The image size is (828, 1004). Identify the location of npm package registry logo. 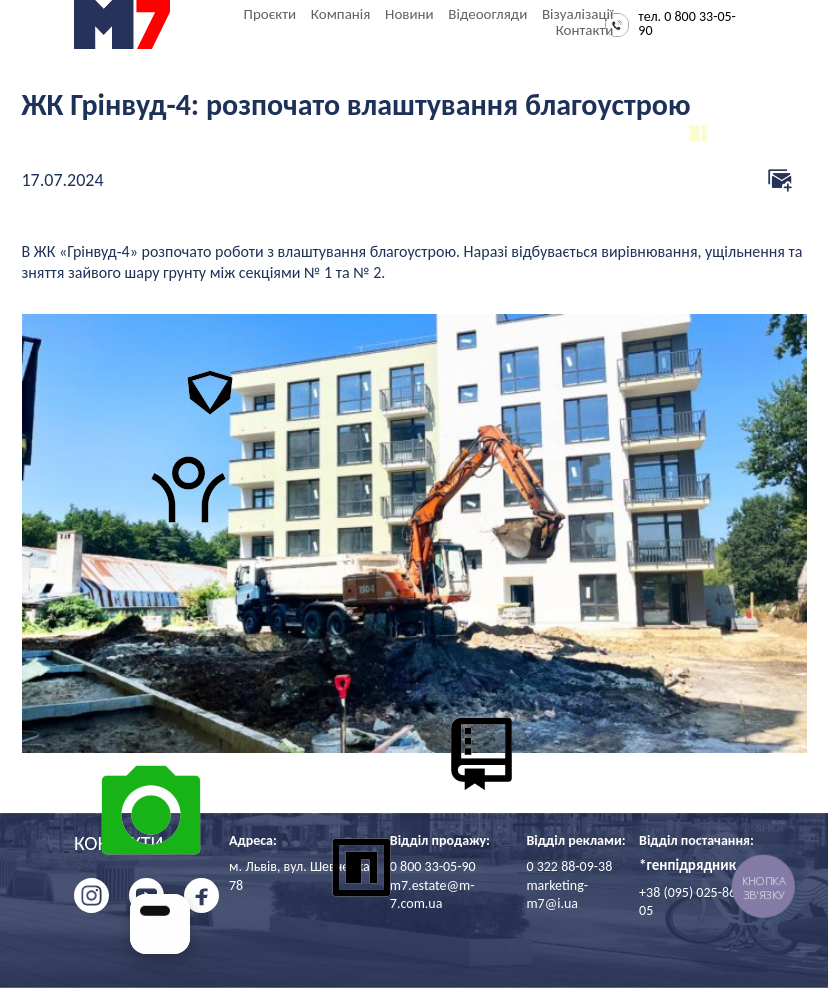
(361, 867).